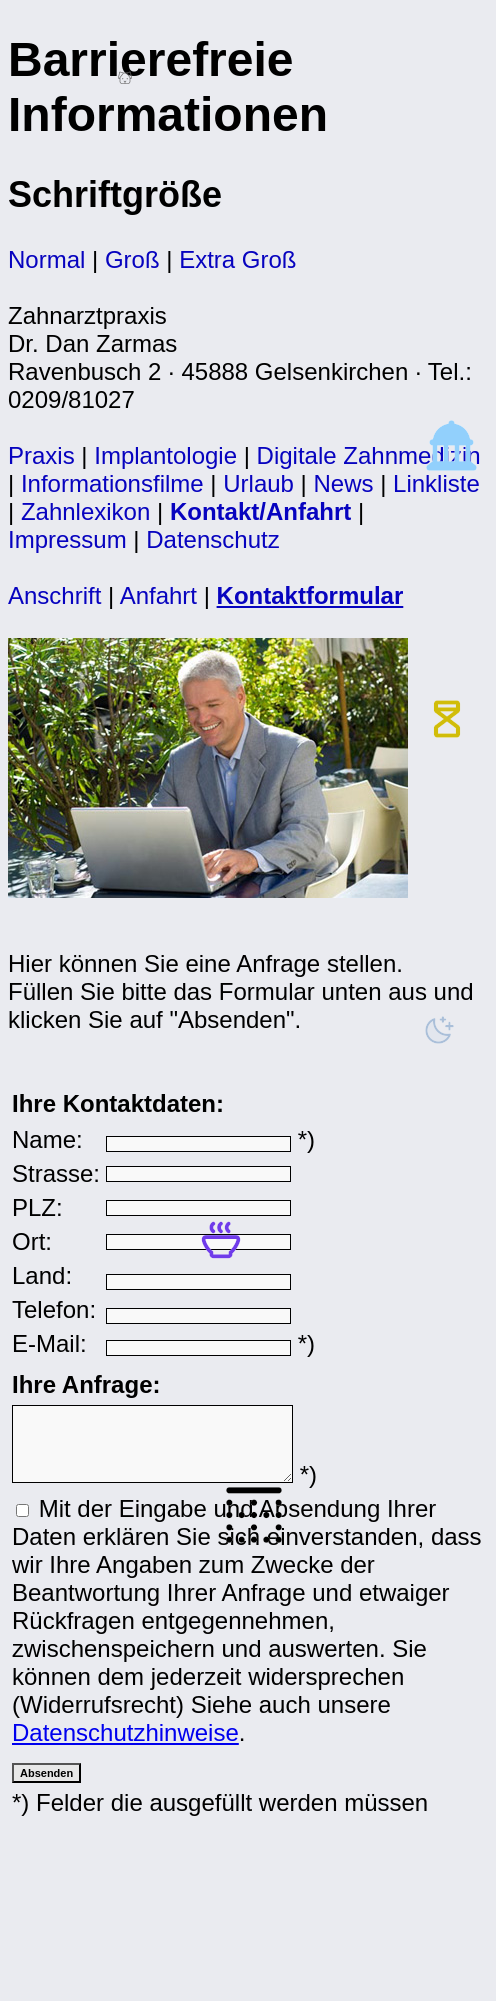  What do you see at coordinates (125, 78) in the screenshot?
I see `view pet-related content or settings` at bounding box center [125, 78].